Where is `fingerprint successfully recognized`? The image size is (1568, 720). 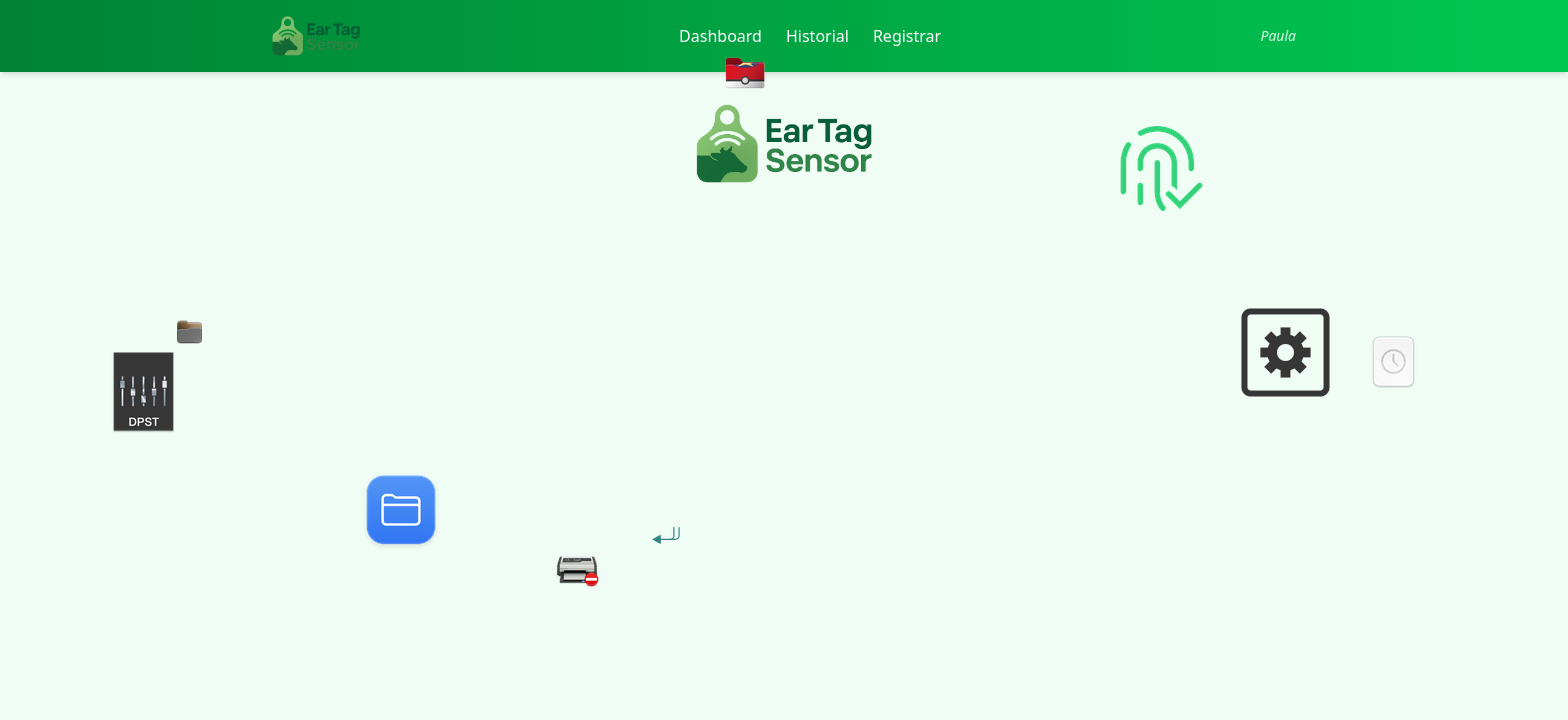
fingerprint successfully recognized is located at coordinates (1161, 168).